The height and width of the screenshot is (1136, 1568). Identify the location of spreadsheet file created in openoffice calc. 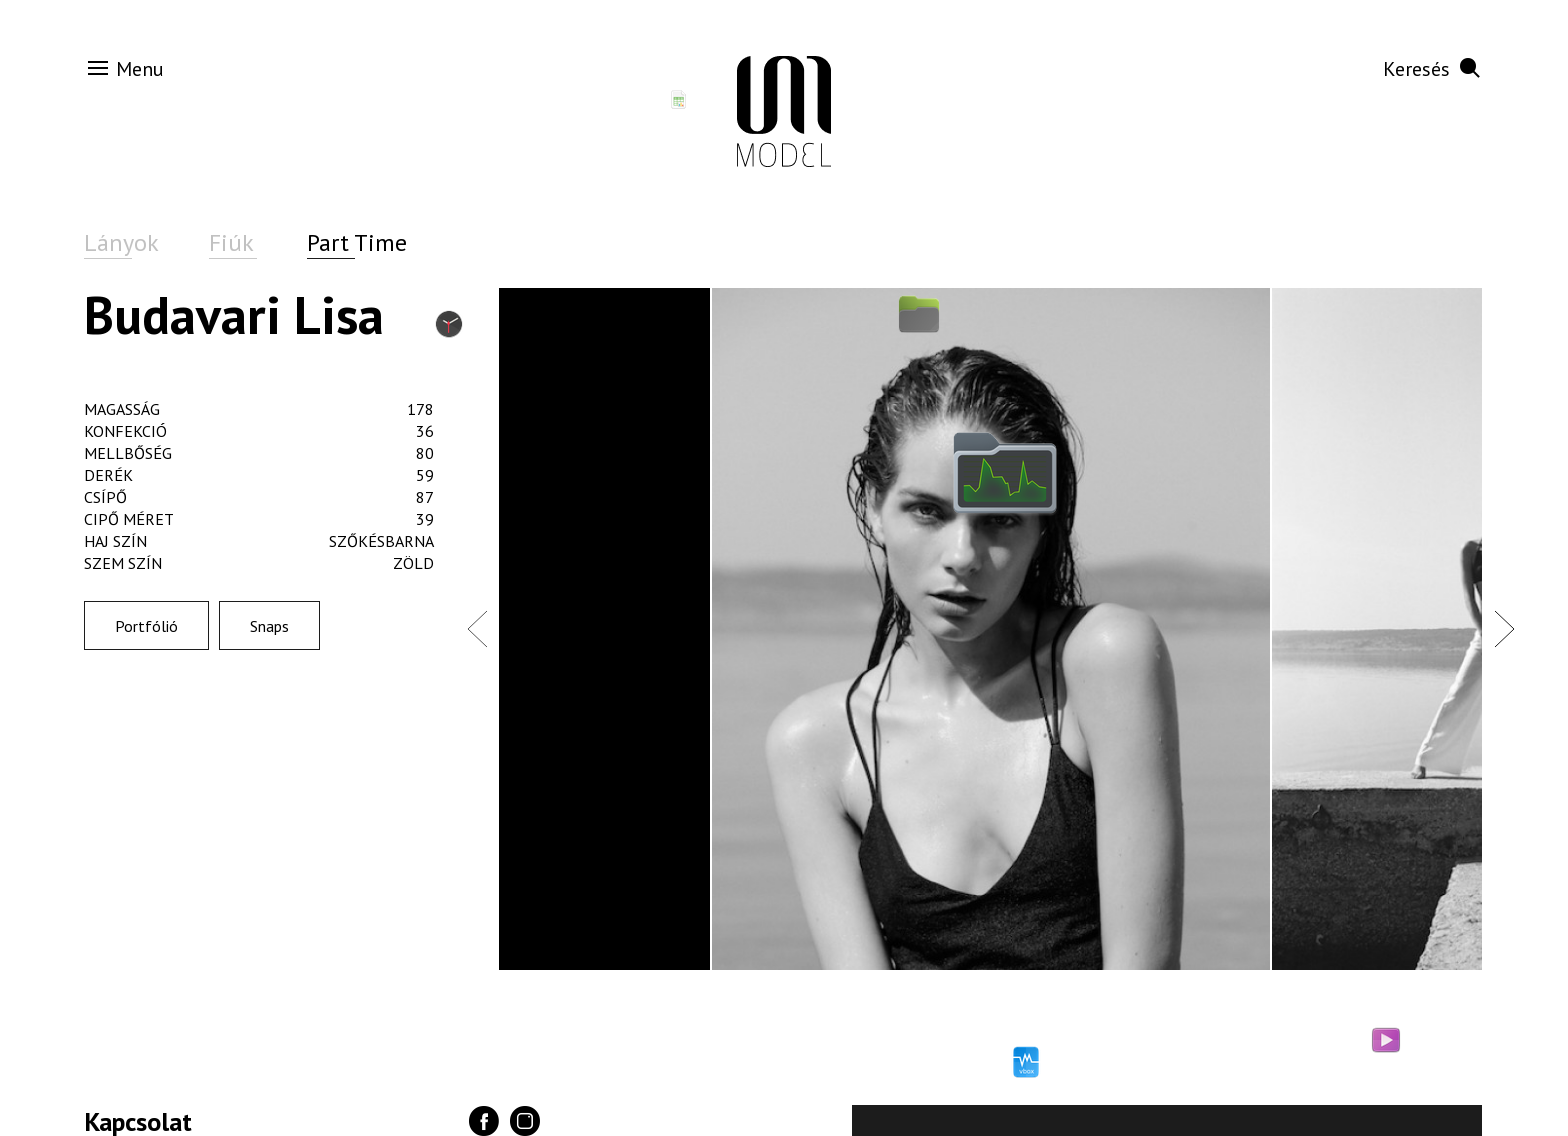
(678, 99).